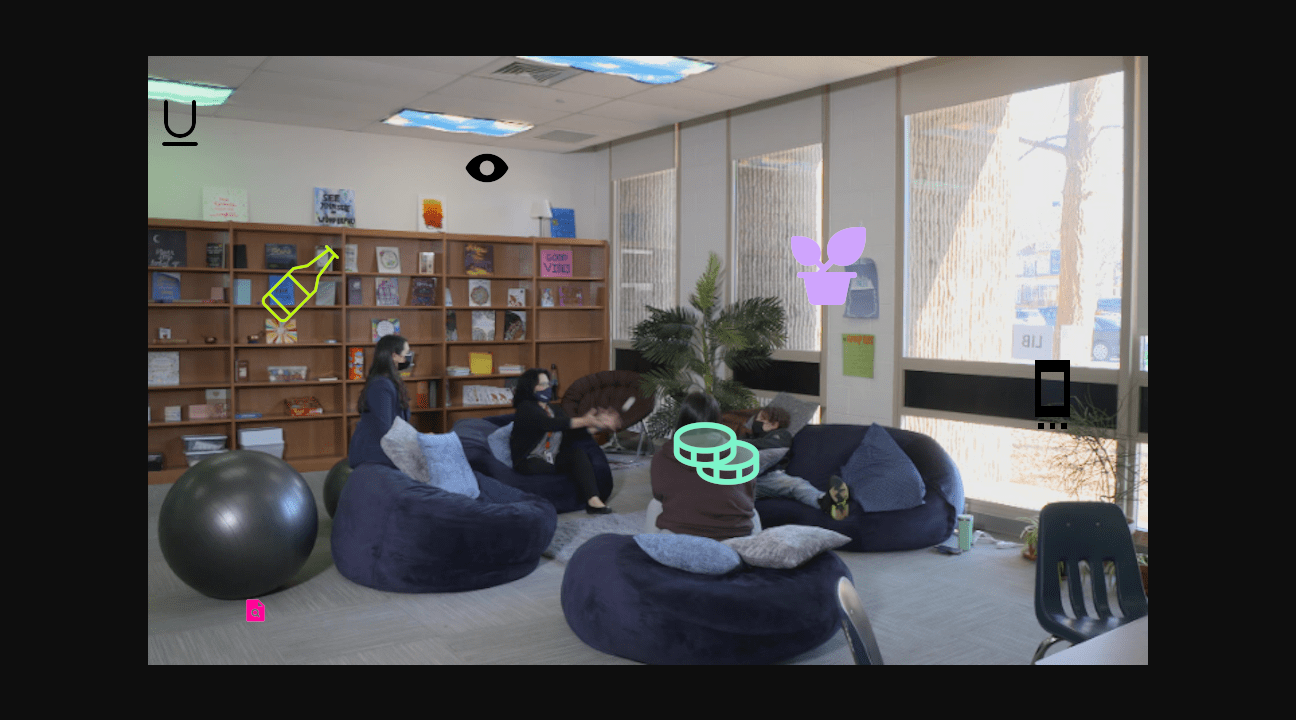 This screenshot has width=1296, height=720. What do you see at coordinates (716, 453) in the screenshot?
I see `view your coin balance or currency` at bounding box center [716, 453].